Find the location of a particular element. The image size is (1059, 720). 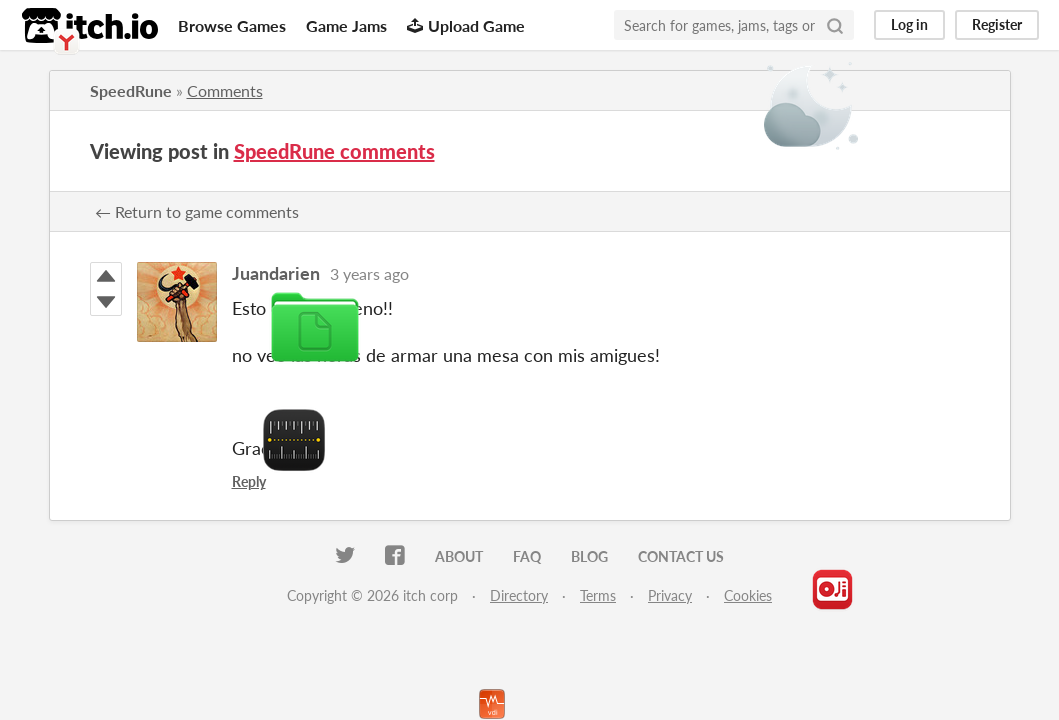

open monophony music player app is located at coordinates (832, 589).